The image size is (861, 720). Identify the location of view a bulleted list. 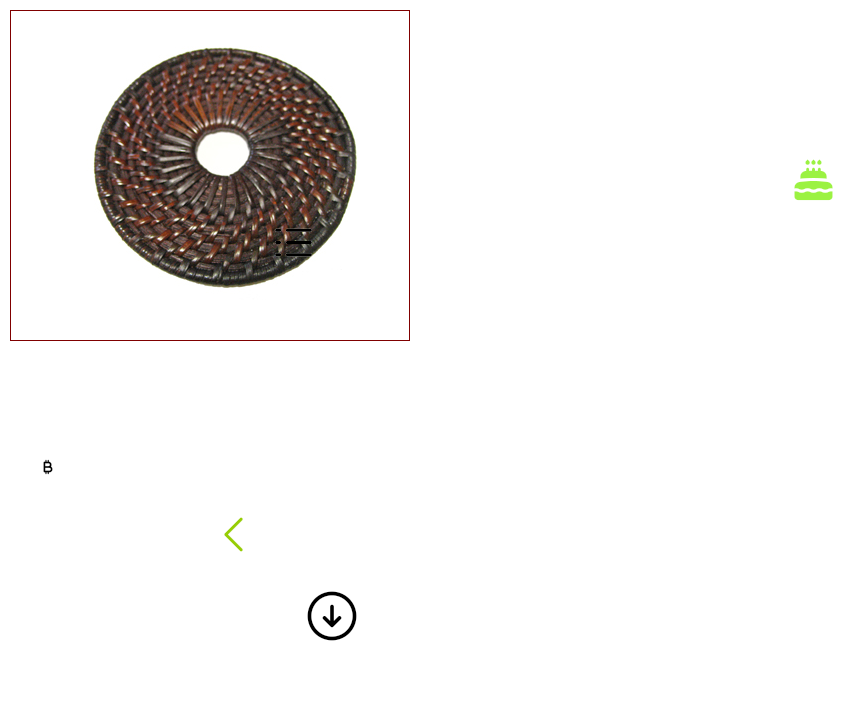
(293, 242).